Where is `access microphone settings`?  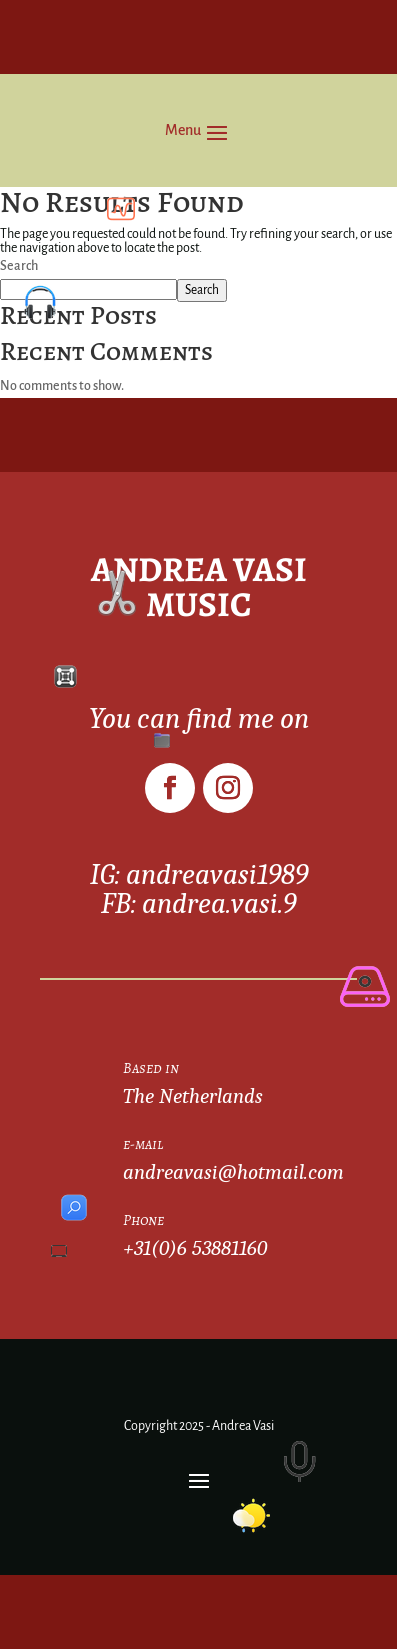
access microphone settings is located at coordinates (299, 1461).